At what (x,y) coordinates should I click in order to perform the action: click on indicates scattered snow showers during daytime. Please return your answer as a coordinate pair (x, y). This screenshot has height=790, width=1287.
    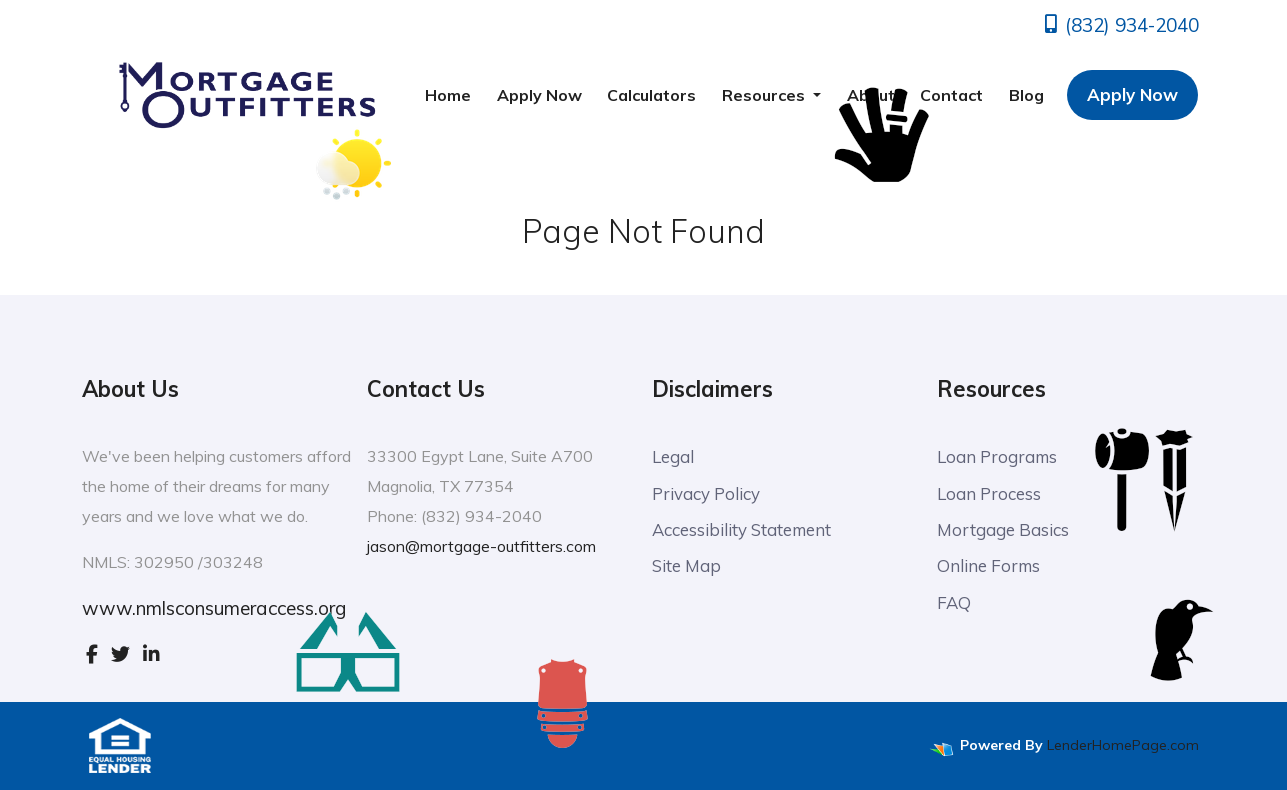
    Looking at the image, I should click on (353, 164).